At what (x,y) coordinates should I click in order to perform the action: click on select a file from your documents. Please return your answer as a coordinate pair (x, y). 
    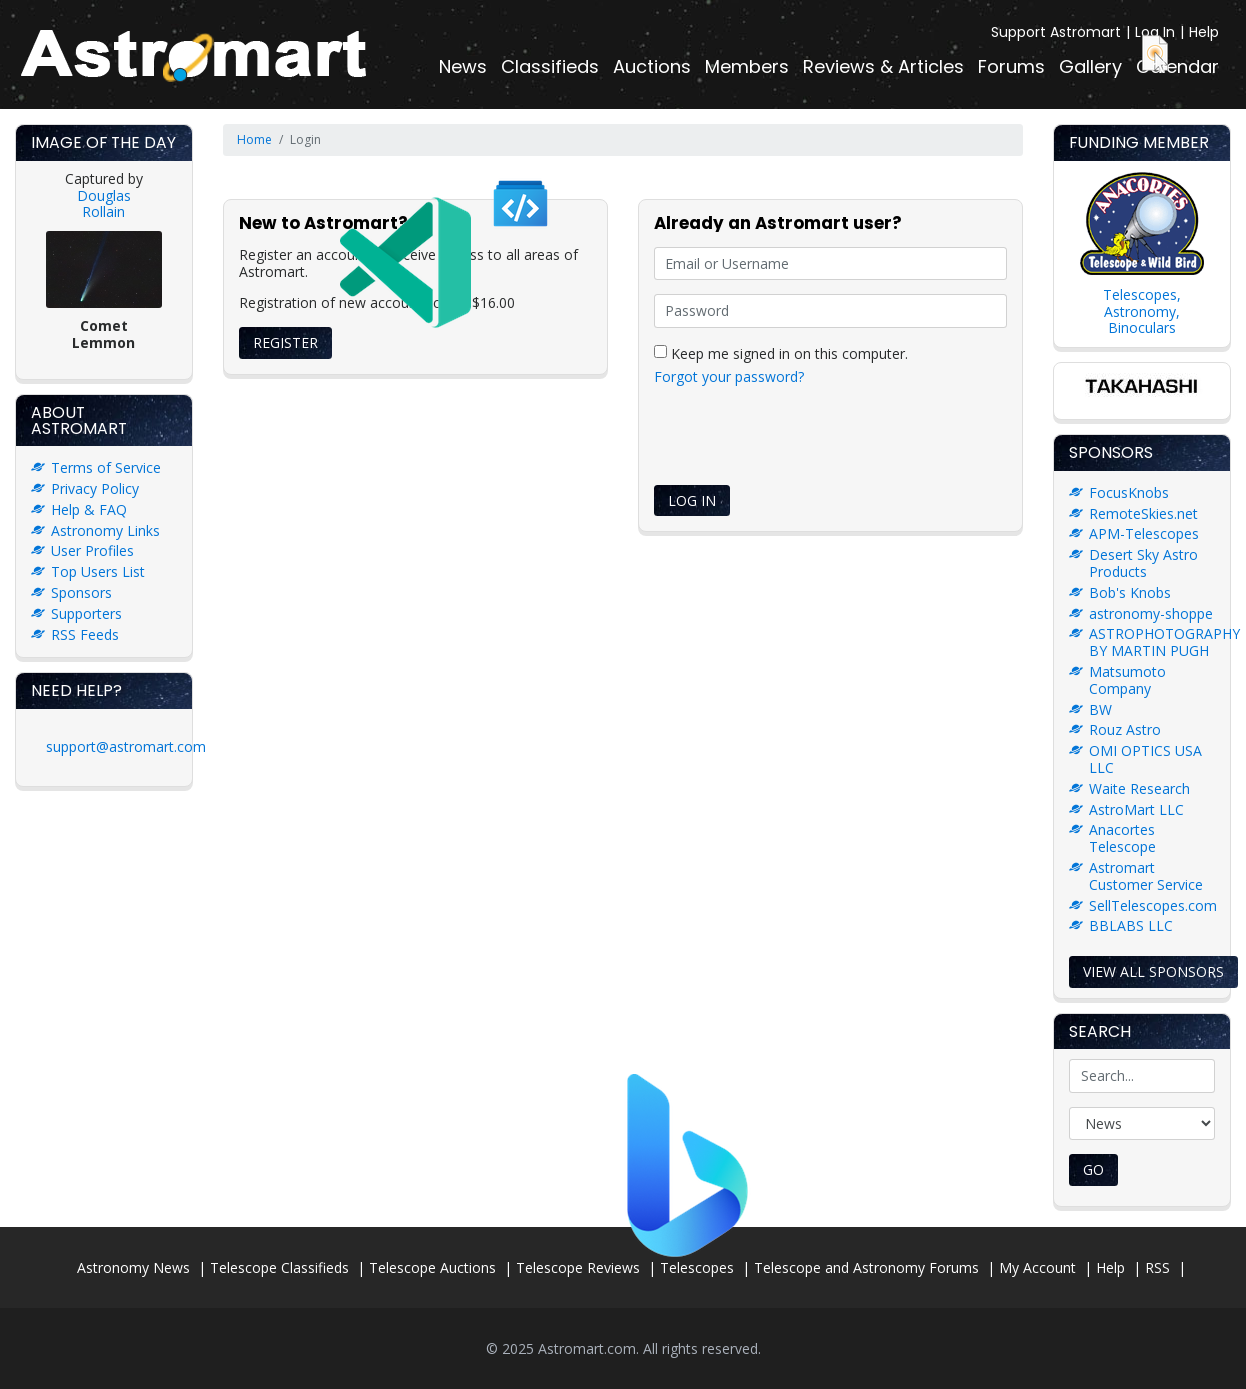
    Looking at the image, I should click on (1155, 53).